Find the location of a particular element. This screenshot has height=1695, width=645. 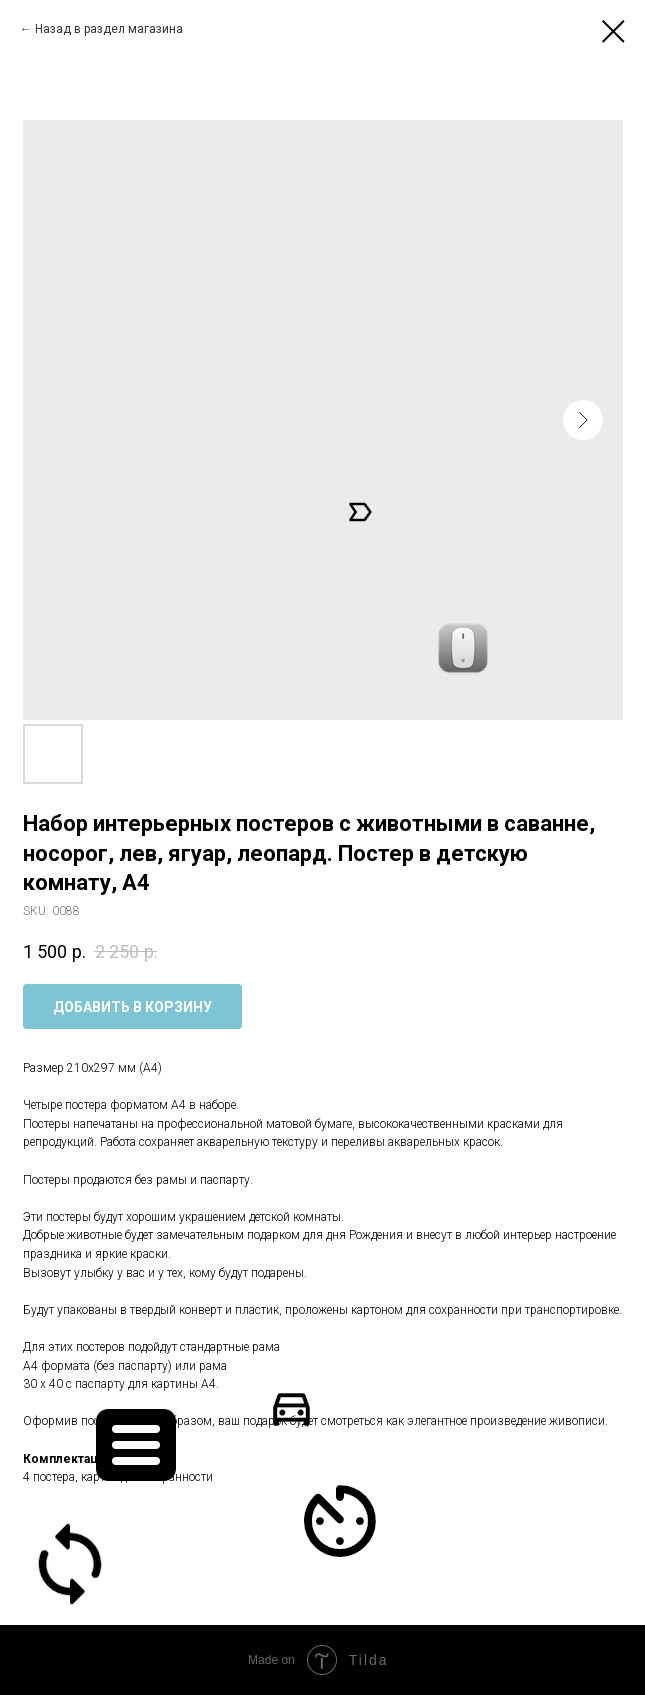

set or view a countdown timer is located at coordinates (340, 1521).